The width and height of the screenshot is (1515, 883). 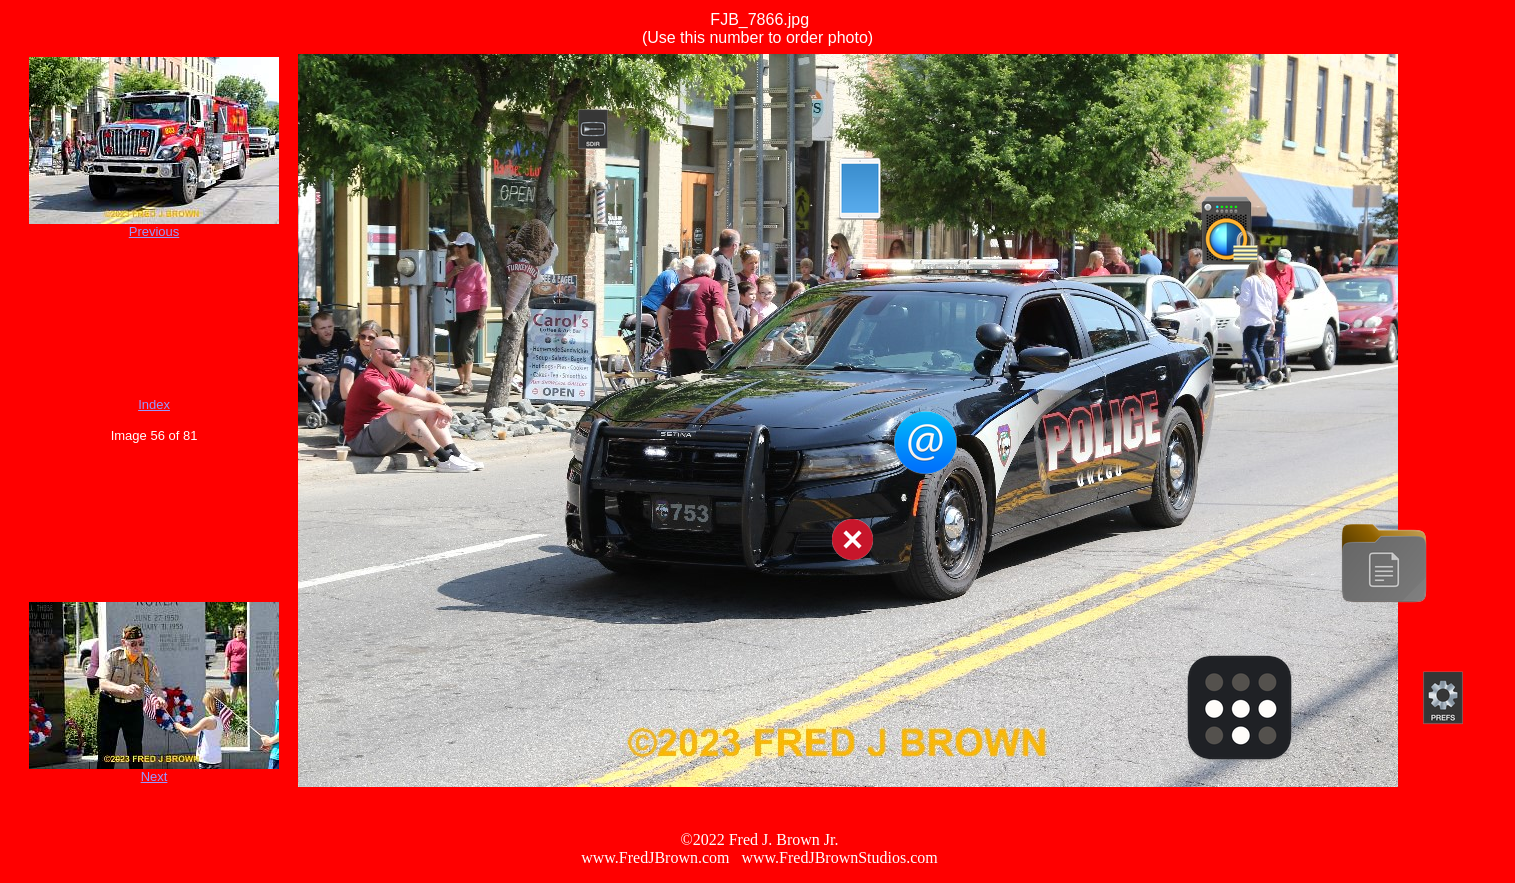 I want to click on indicates a locked RAID 1 storage array, so click(x=1226, y=230).